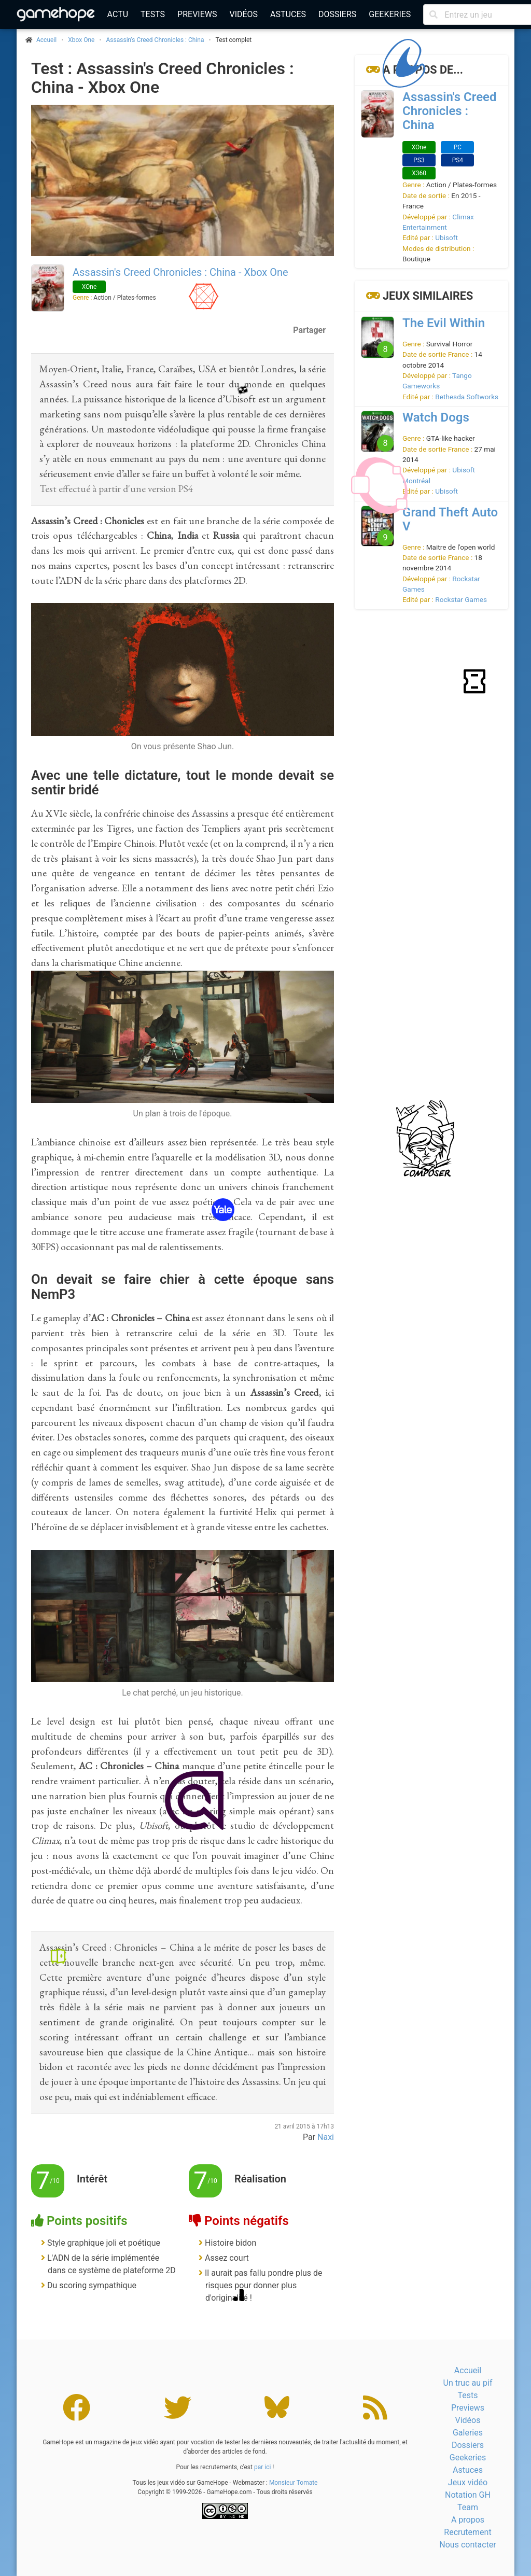  I want to click on yale university branding or affiliation, so click(223, 1210).